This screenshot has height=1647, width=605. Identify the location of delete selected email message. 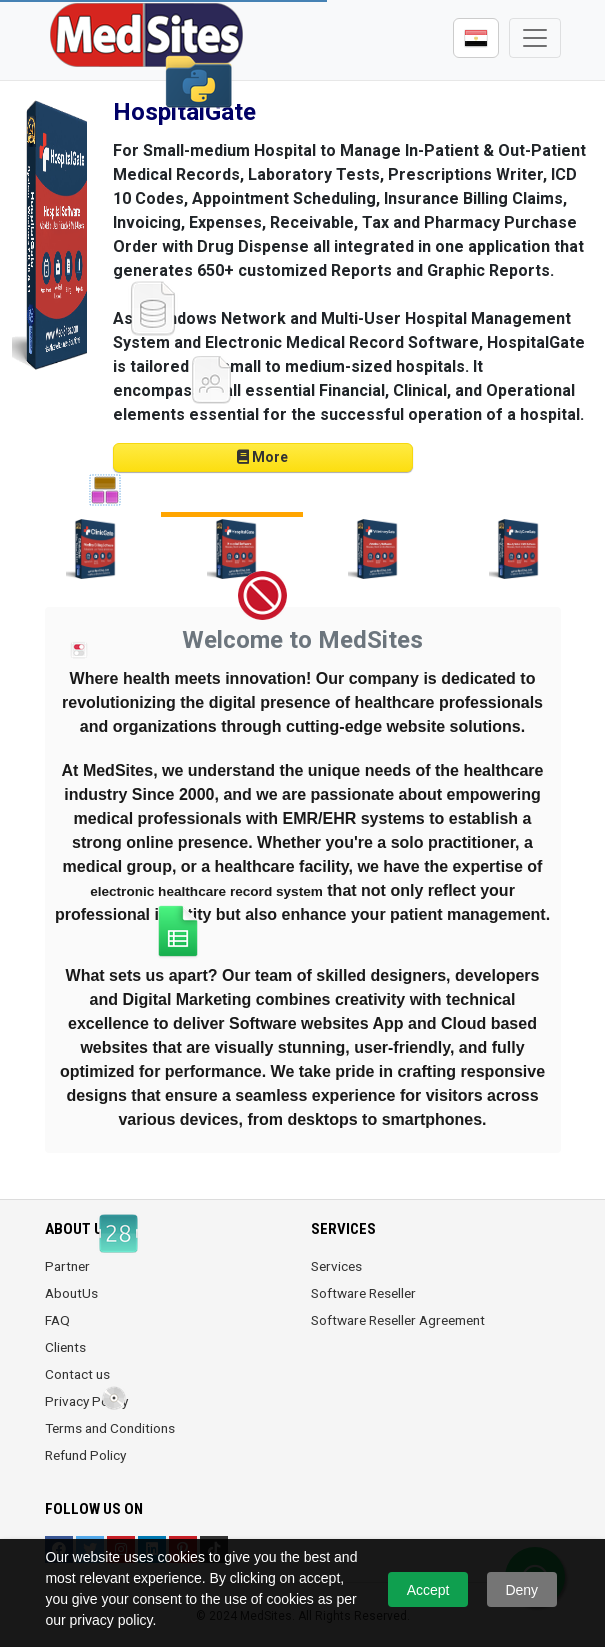
(262, 595).